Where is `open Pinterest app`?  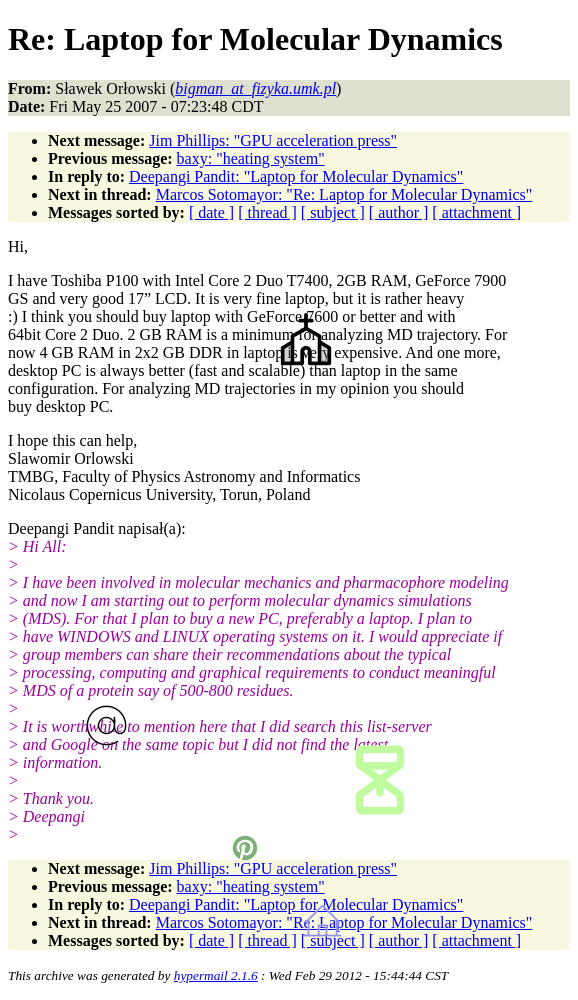
open Pinterest app is located at coordinates (245, 848).